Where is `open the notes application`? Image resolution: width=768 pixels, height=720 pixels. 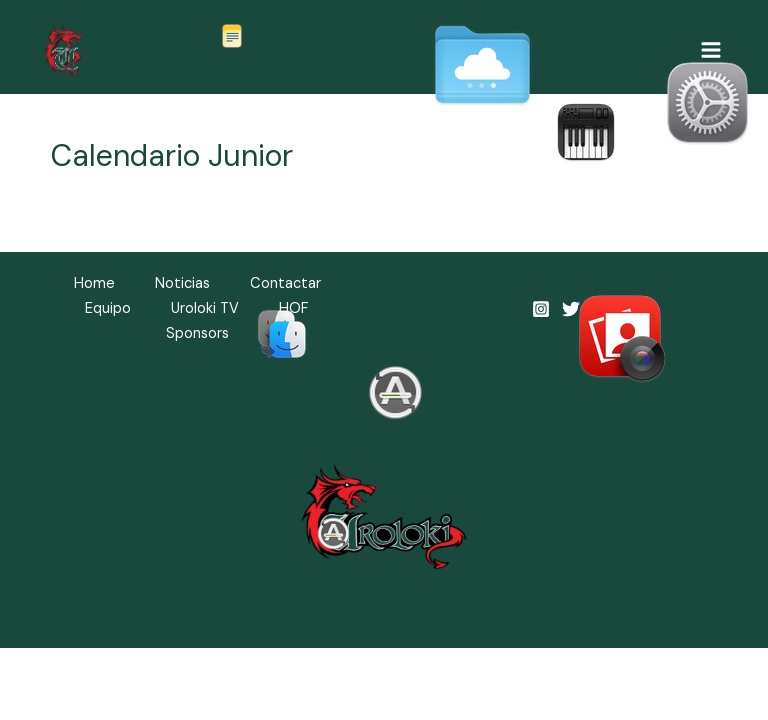 open the notes application is located at coordinates (232, 36).